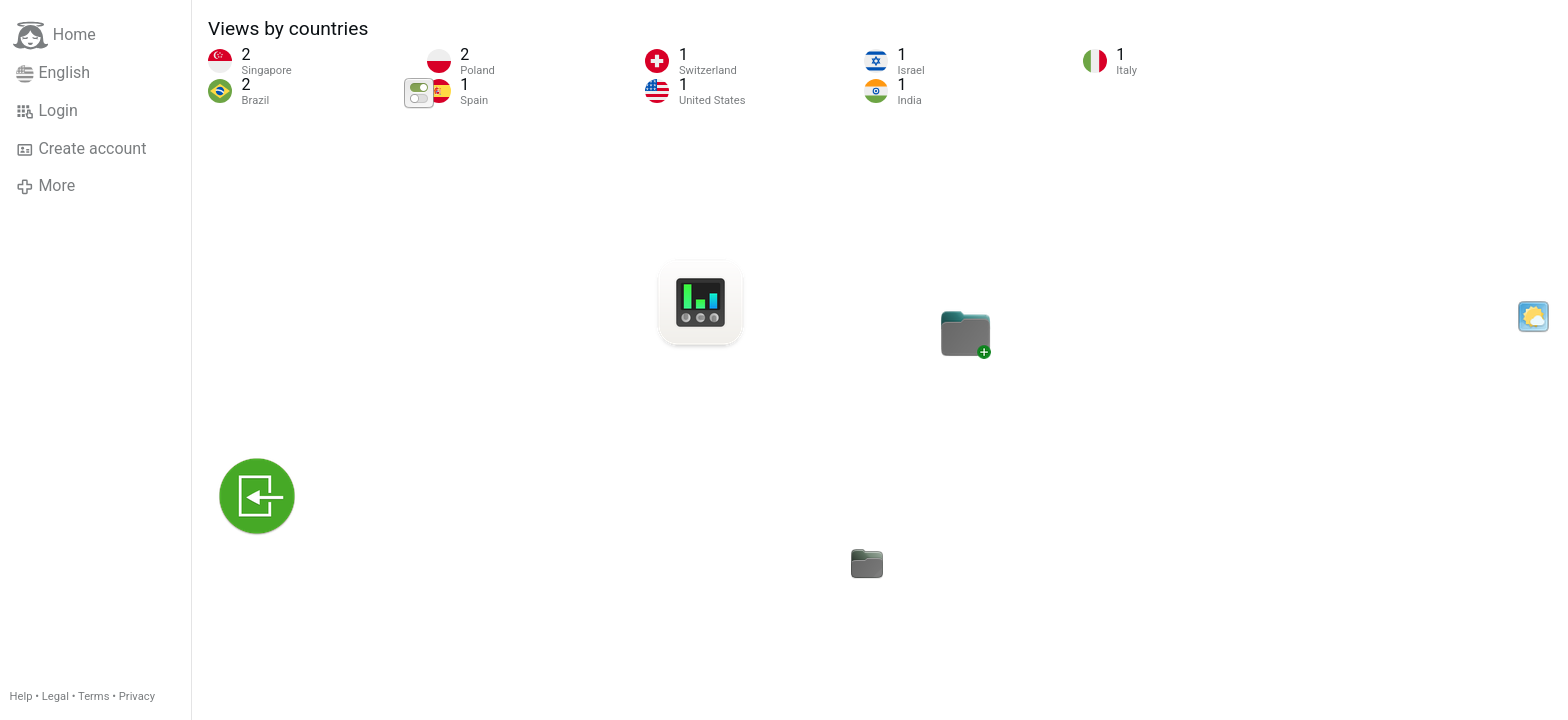 This screenshot has height=720, width=1568. Describe the element at coordinates (1533, 316) in the screenshot. I see `open the weather app` at that location.